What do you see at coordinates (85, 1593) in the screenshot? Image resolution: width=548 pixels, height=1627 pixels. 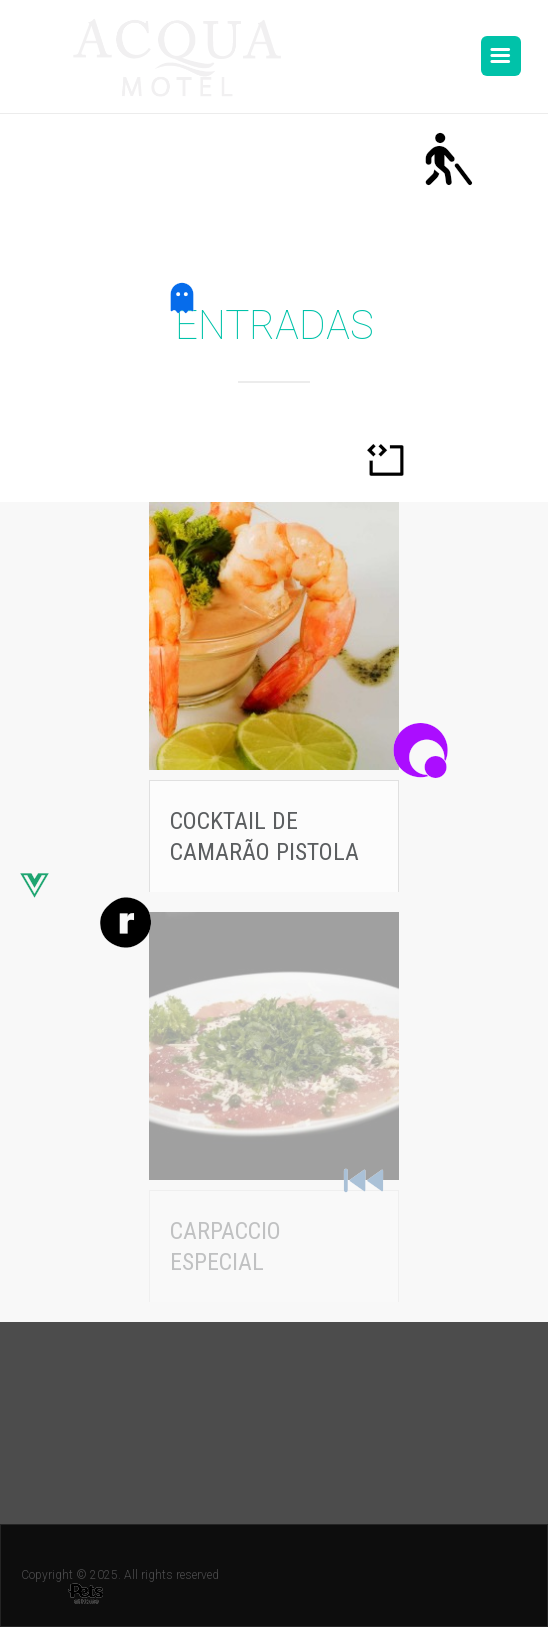 I see `visit the Pets at Home website or app` at bounding box center [85, 1593].